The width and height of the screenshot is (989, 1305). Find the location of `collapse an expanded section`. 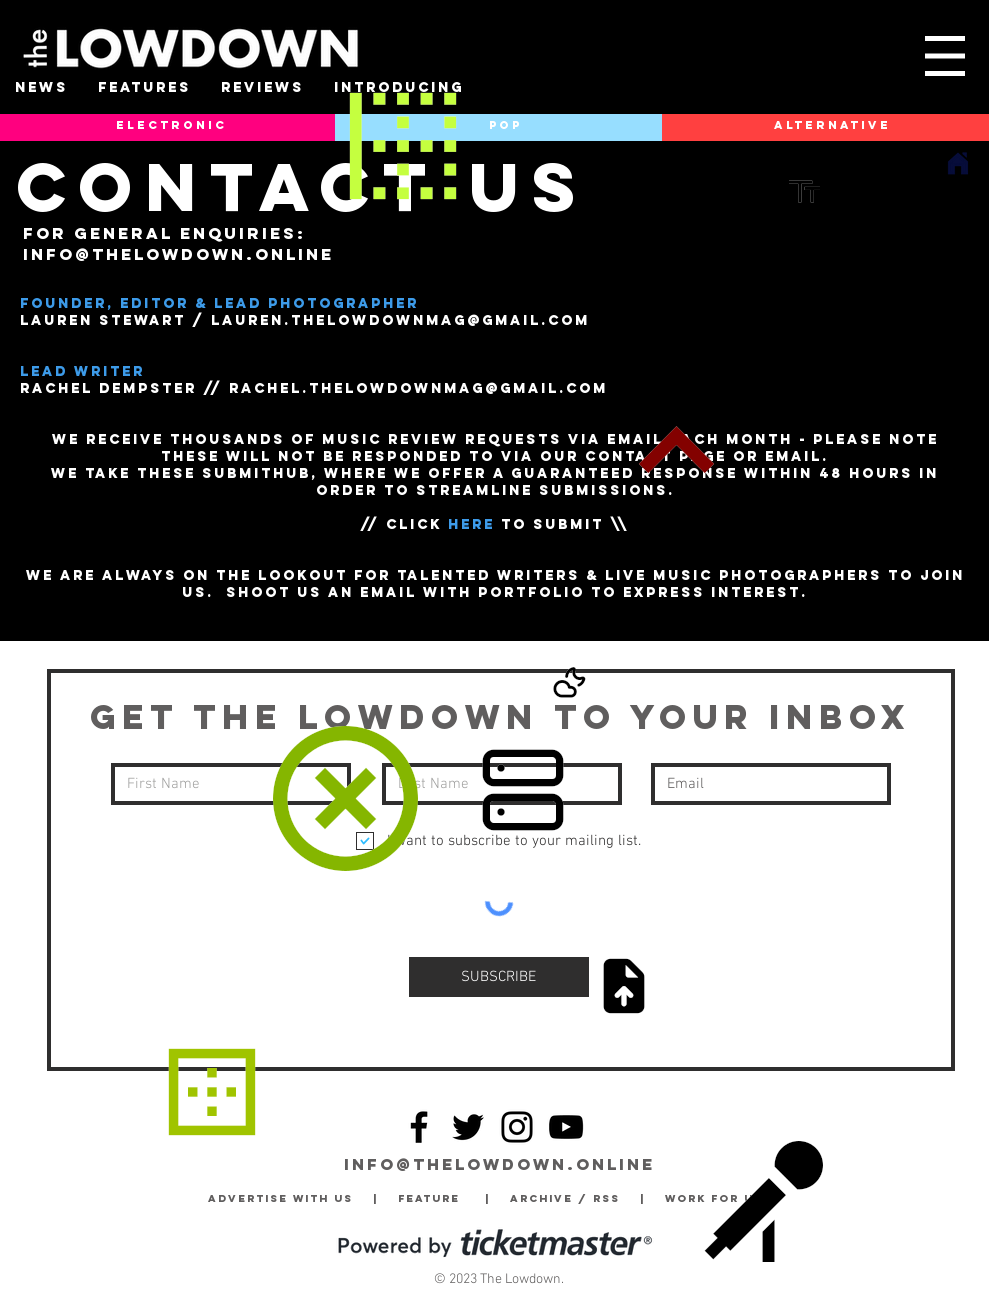

collapse an expanded section is located at coordinates (676, 450).